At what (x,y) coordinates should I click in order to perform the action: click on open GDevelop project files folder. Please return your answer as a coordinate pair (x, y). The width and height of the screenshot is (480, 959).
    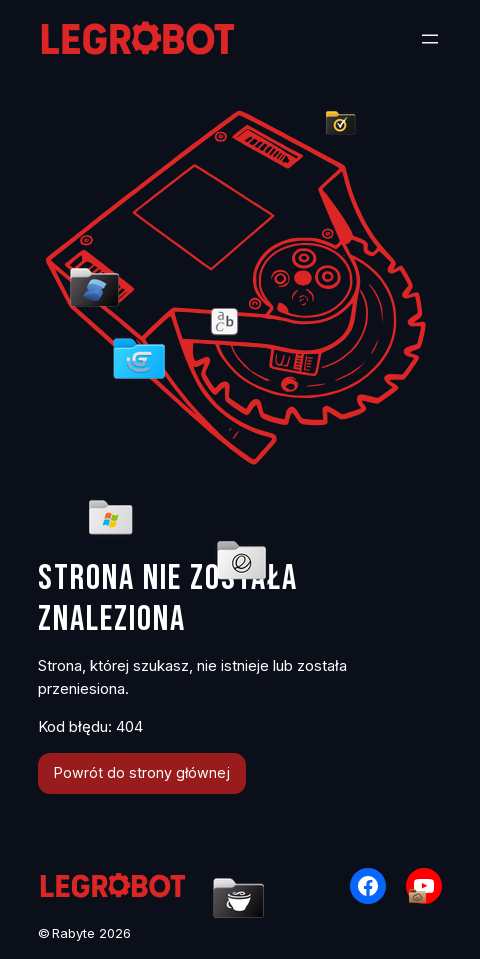
    Looking at the image, I should click on (139, 360).